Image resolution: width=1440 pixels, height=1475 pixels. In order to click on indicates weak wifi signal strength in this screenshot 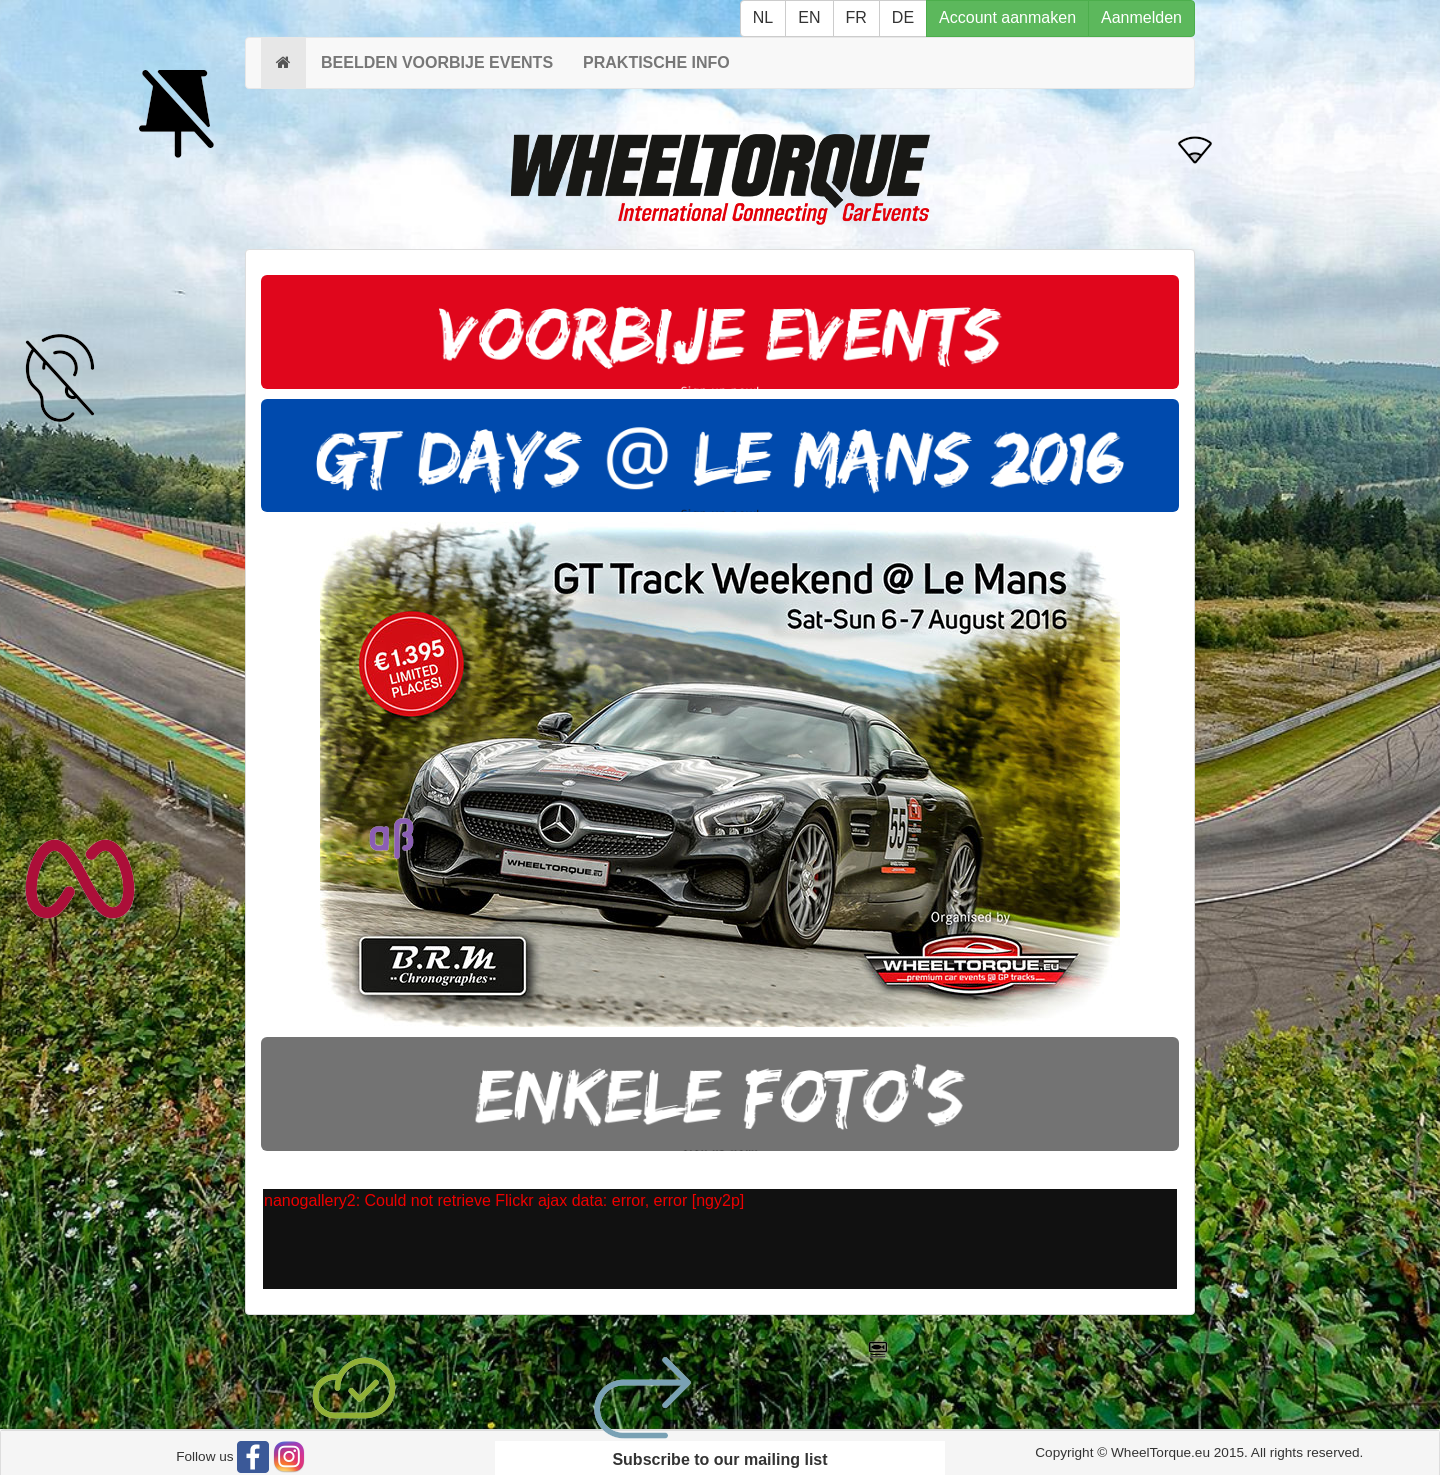, I will do `click(1195, 150)`.